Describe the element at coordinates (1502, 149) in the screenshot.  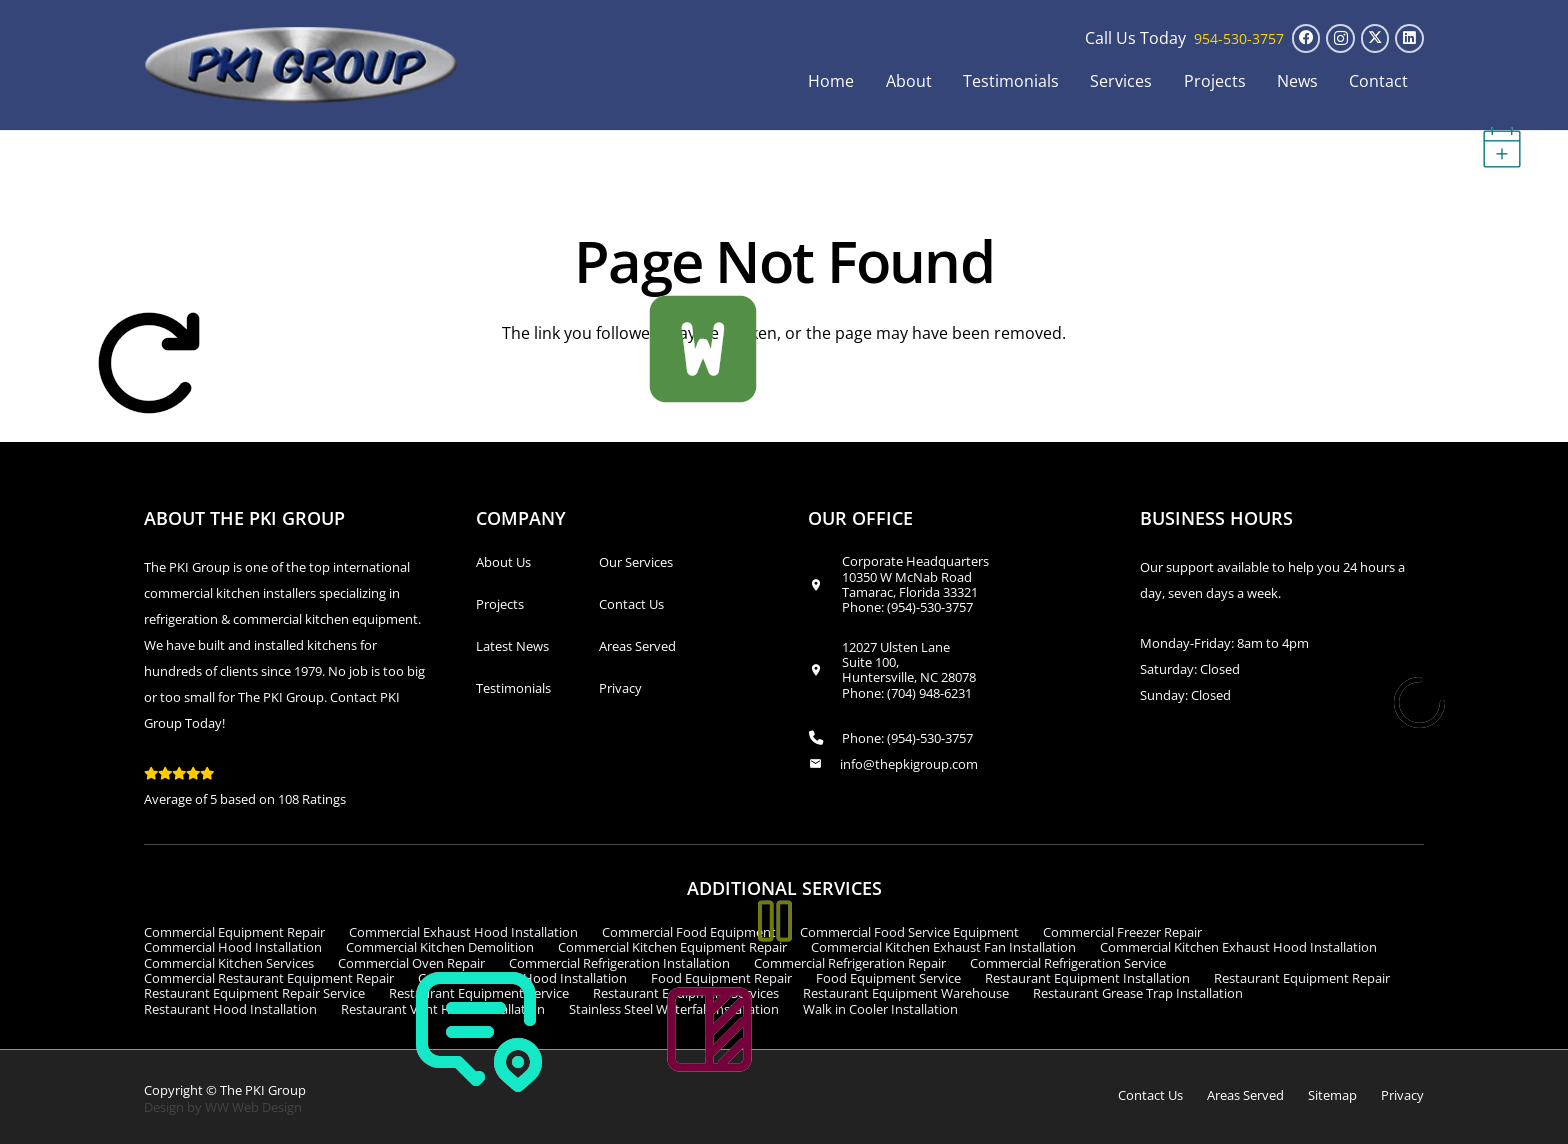
I see `add a new event to the calendar` at that location.